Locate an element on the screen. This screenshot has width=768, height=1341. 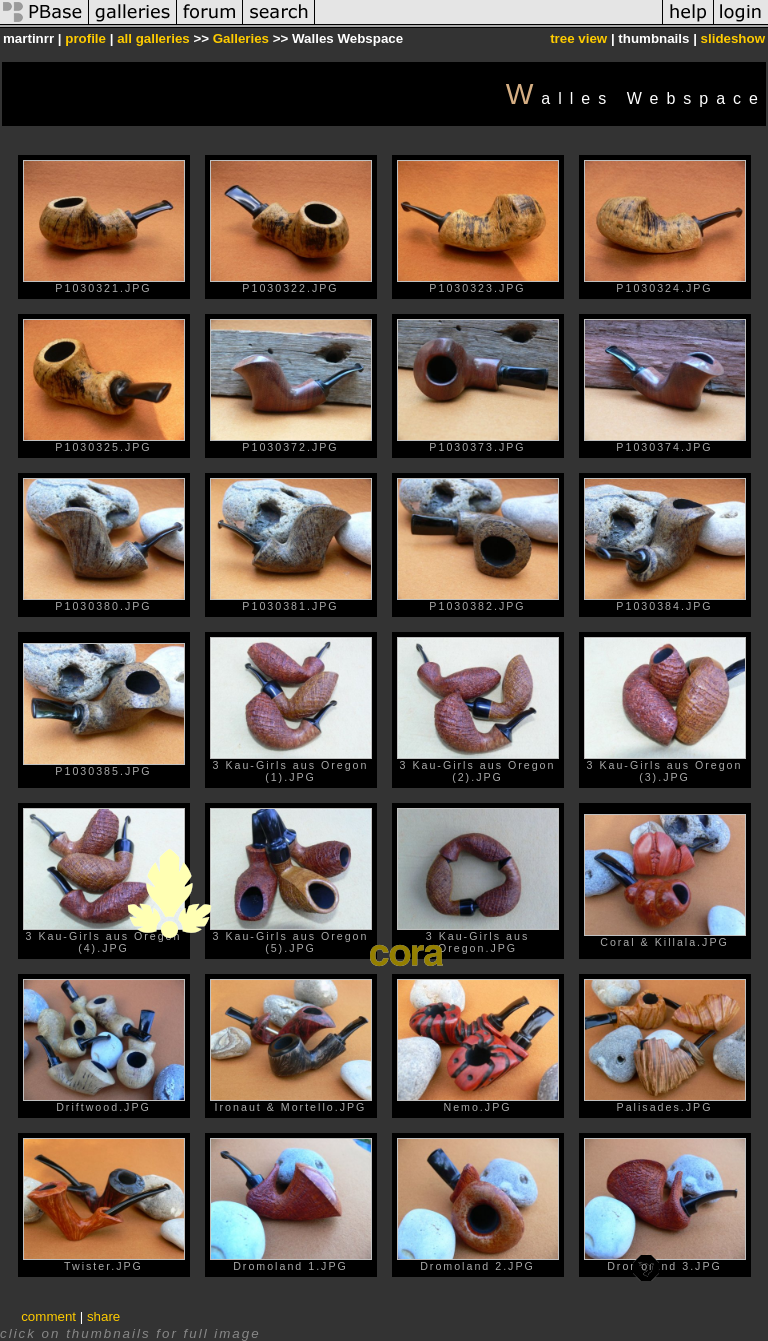
parse.ly logo is located at coordinates (169, 893).